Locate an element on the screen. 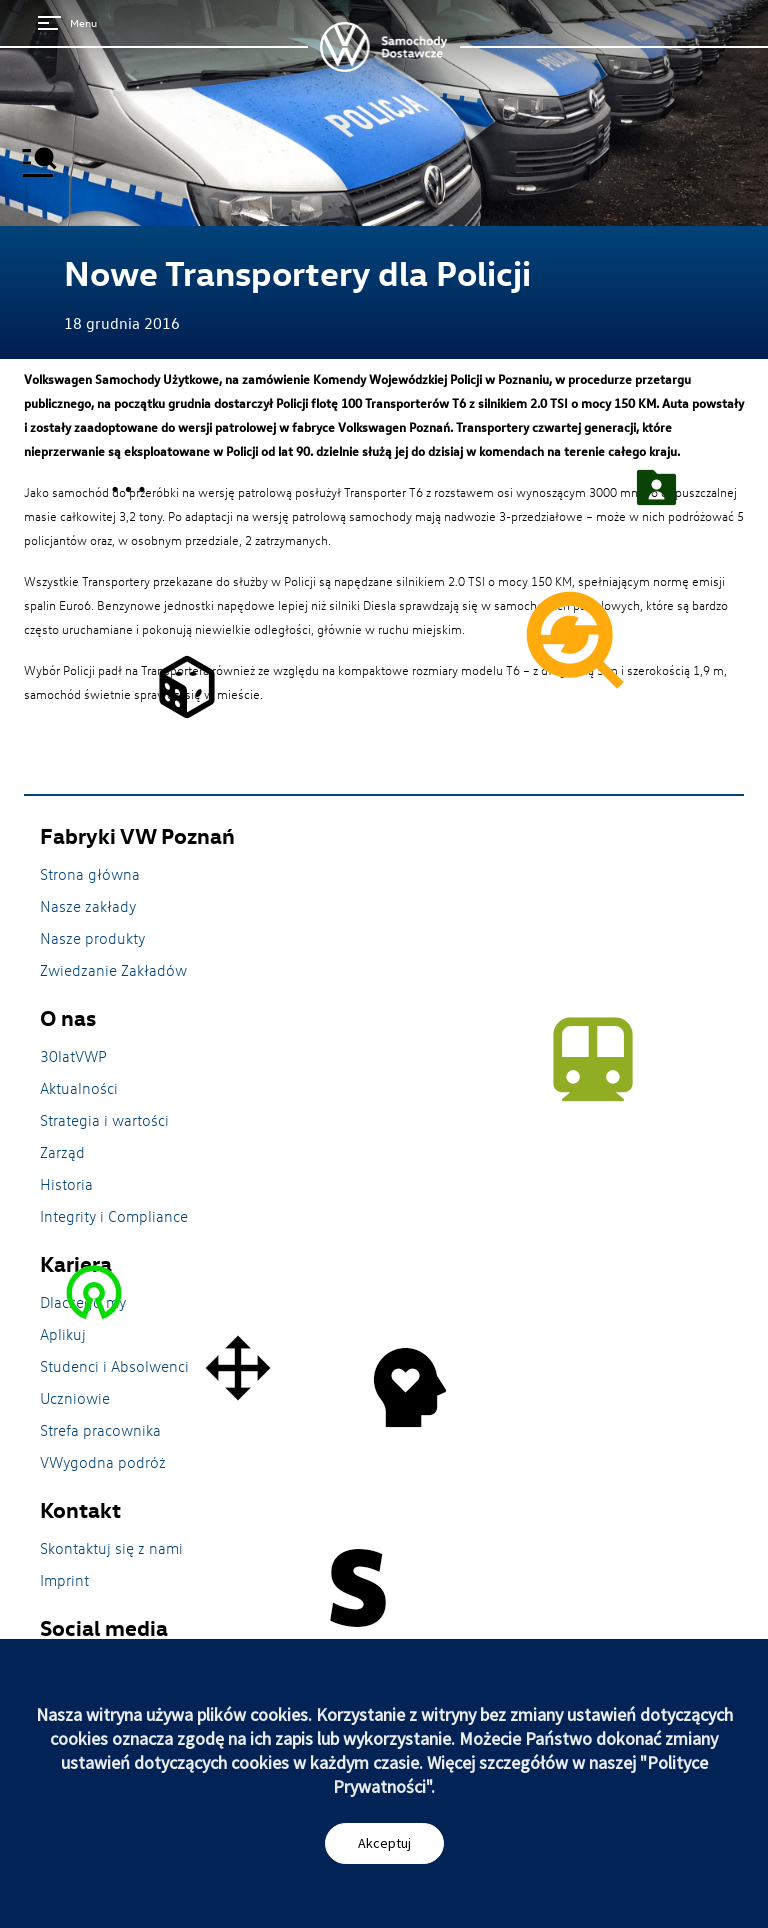  search within menu options is located at coordinates (38, 163).